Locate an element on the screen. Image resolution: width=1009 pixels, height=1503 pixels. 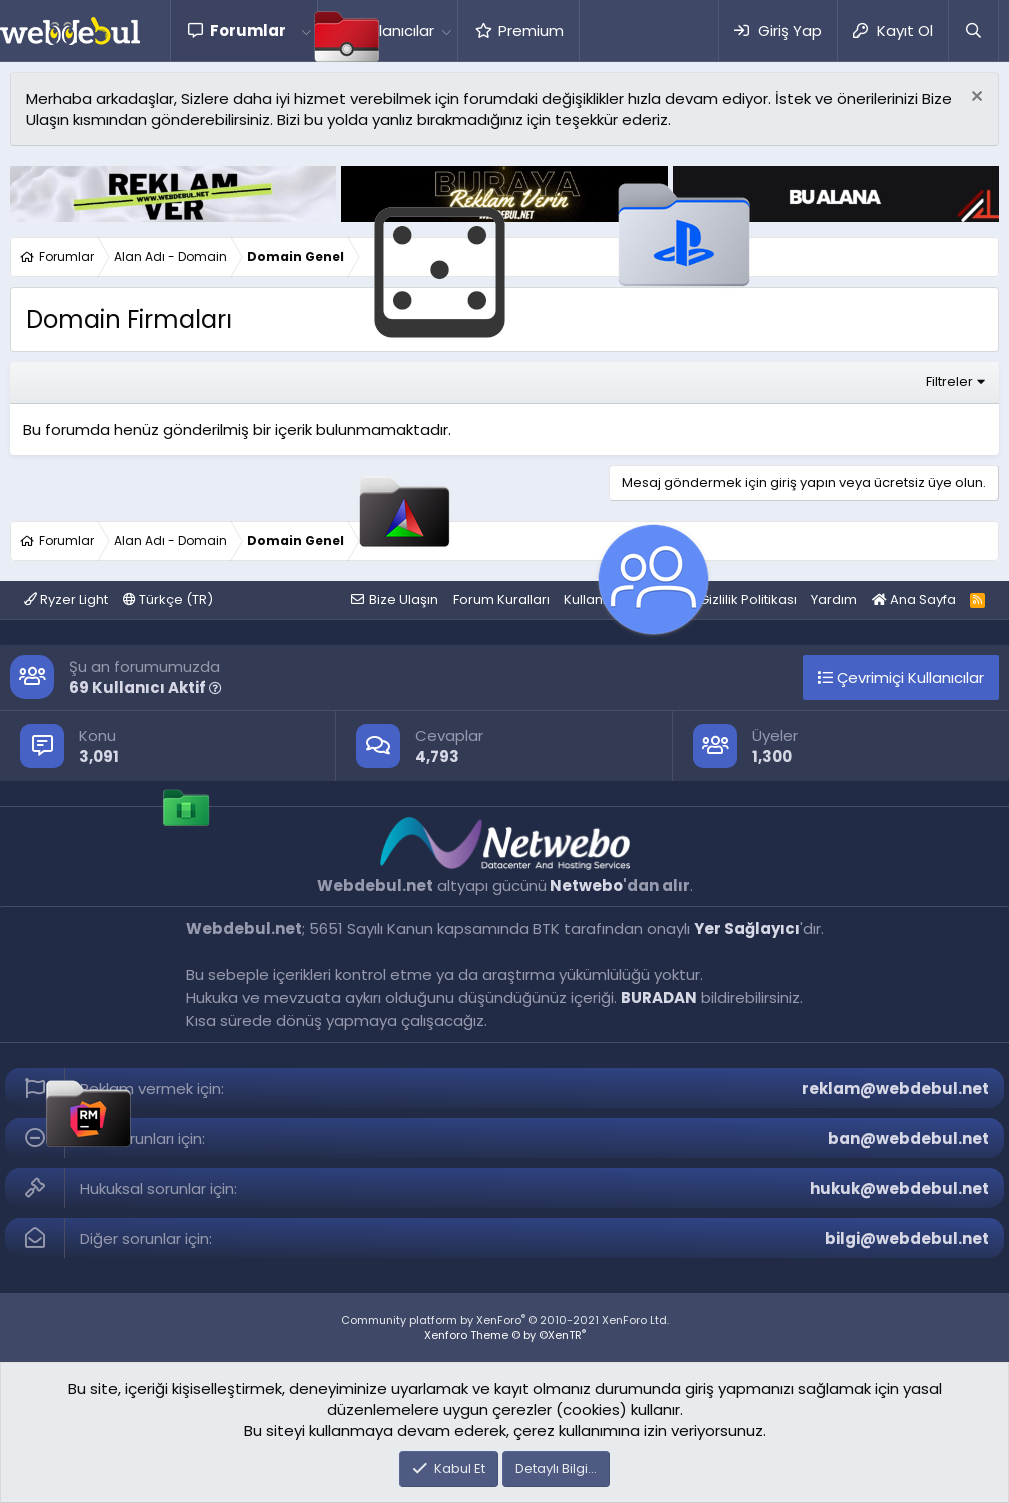
access user account and personal settings is located at coordinates (653, 579).